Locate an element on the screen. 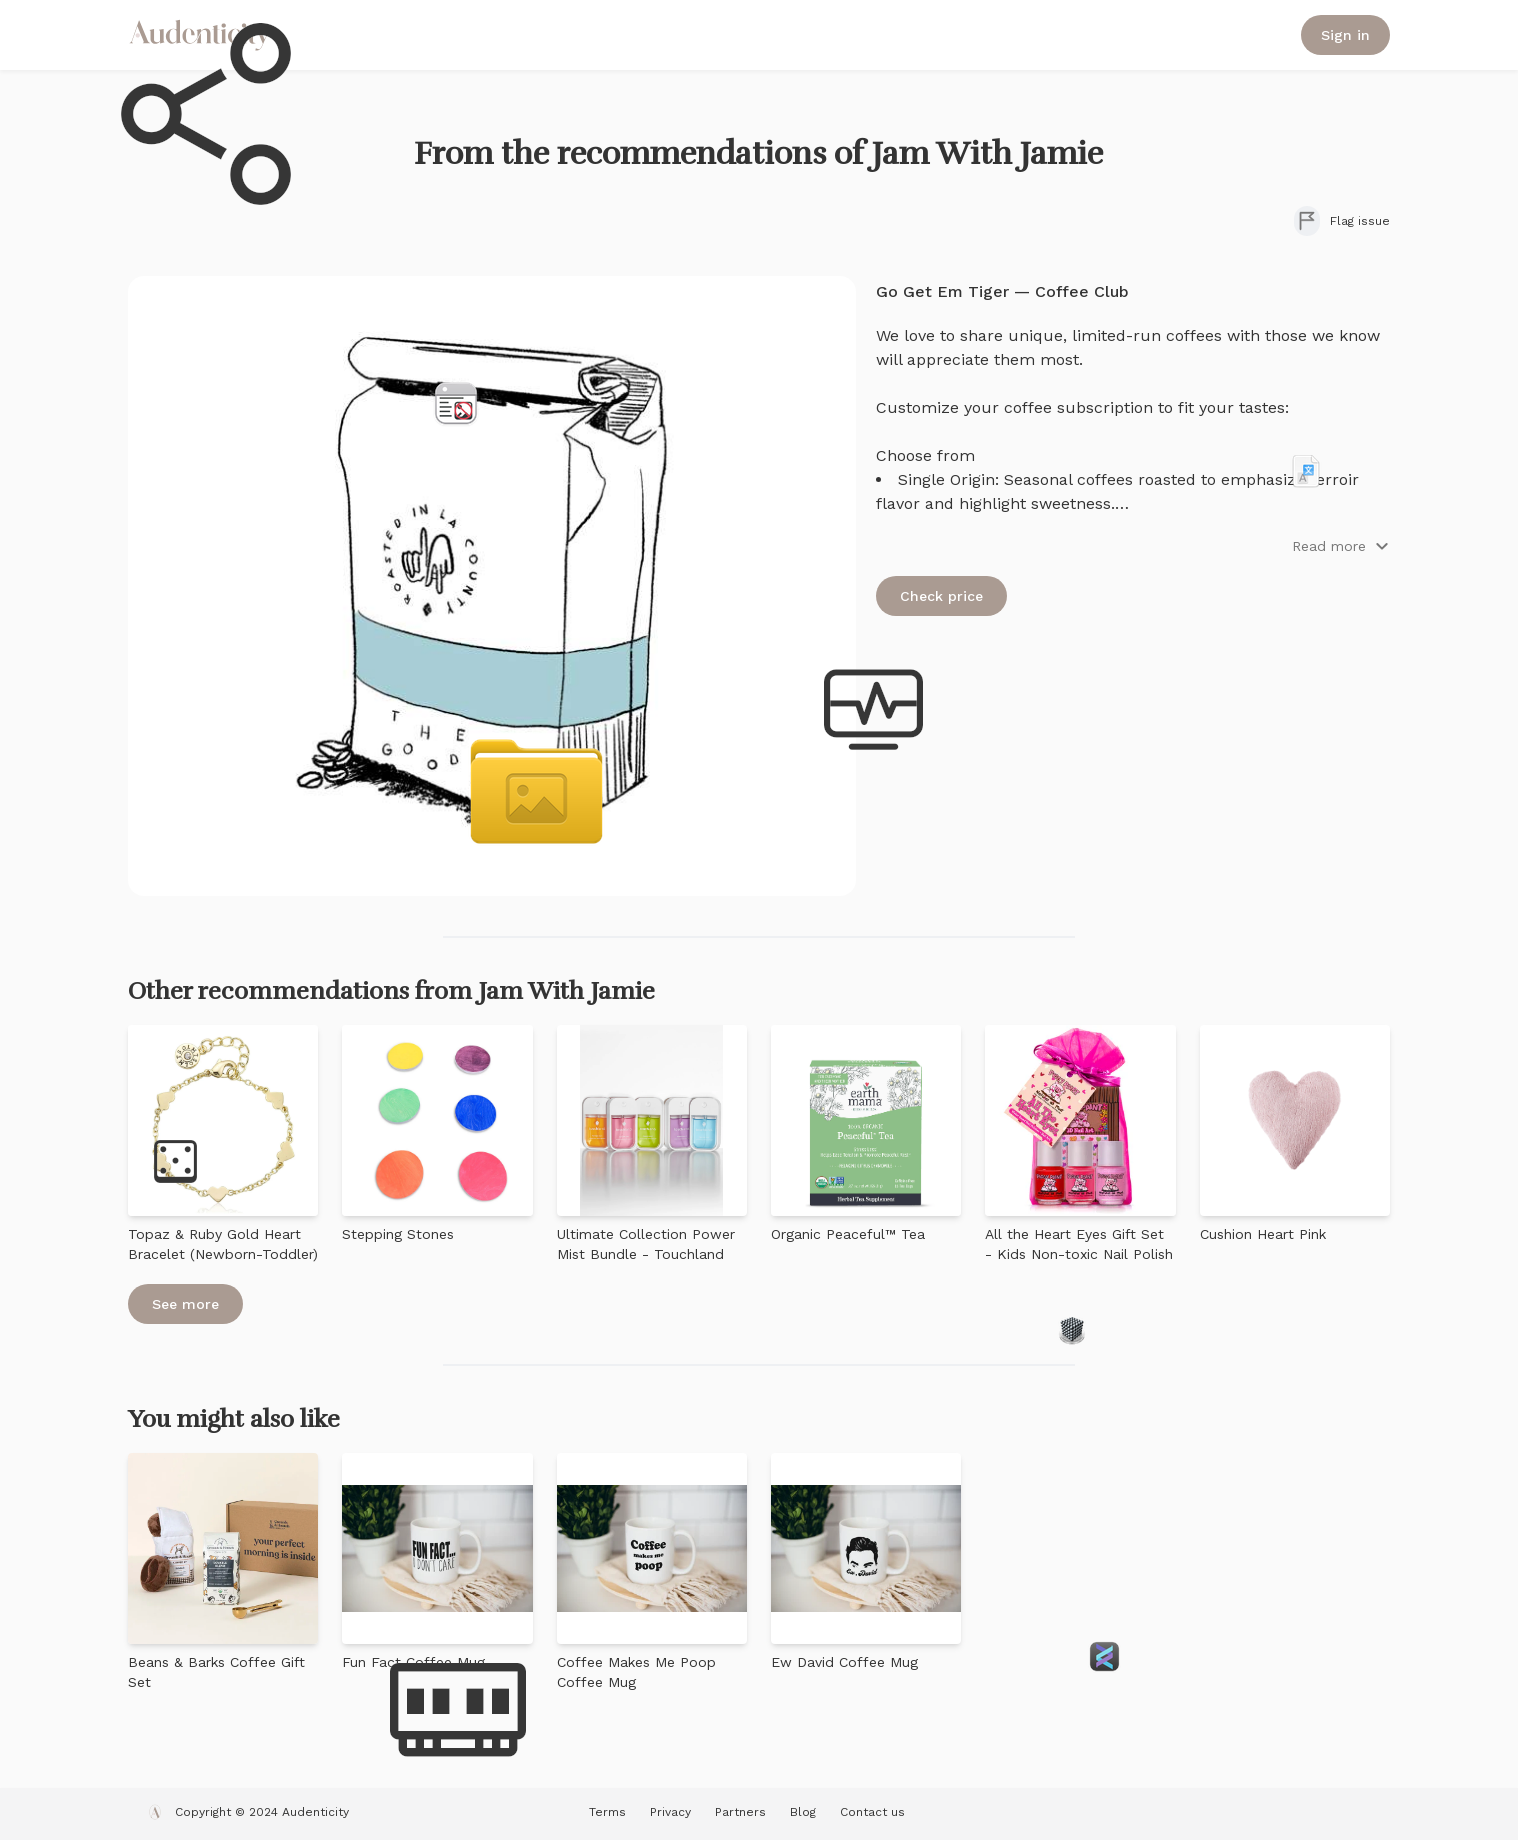  open your images folder is located at coordinates (536, 791).